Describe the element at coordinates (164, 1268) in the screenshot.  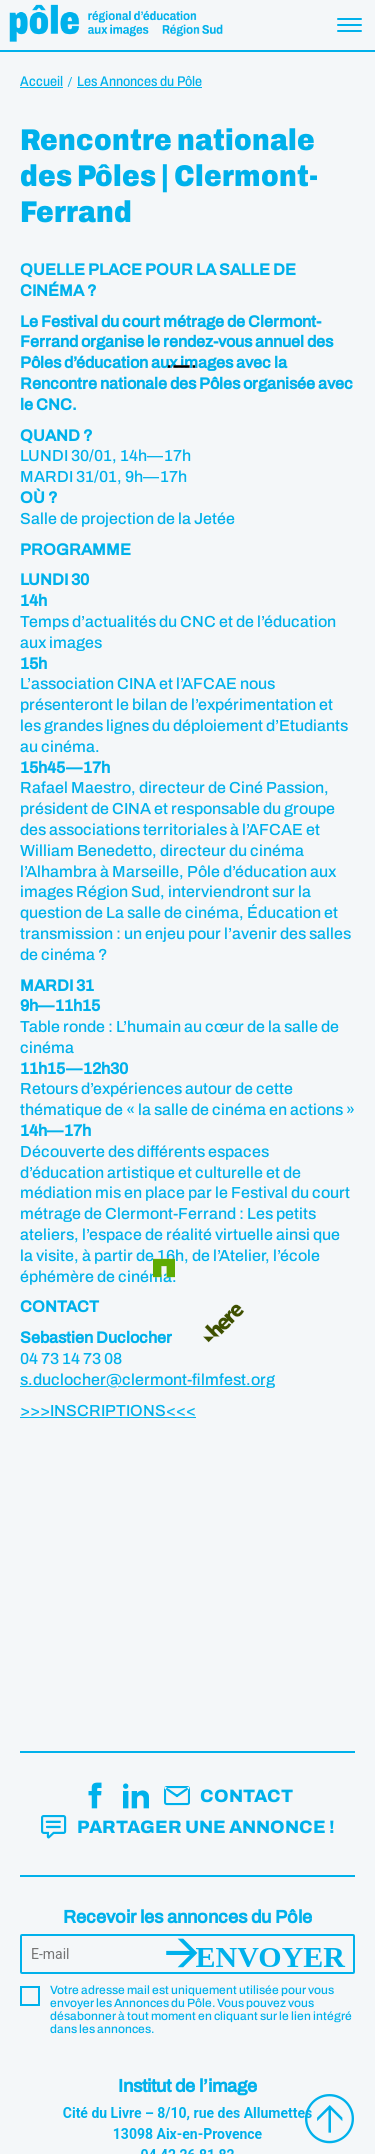
I see `NetApp company logo` at that location.